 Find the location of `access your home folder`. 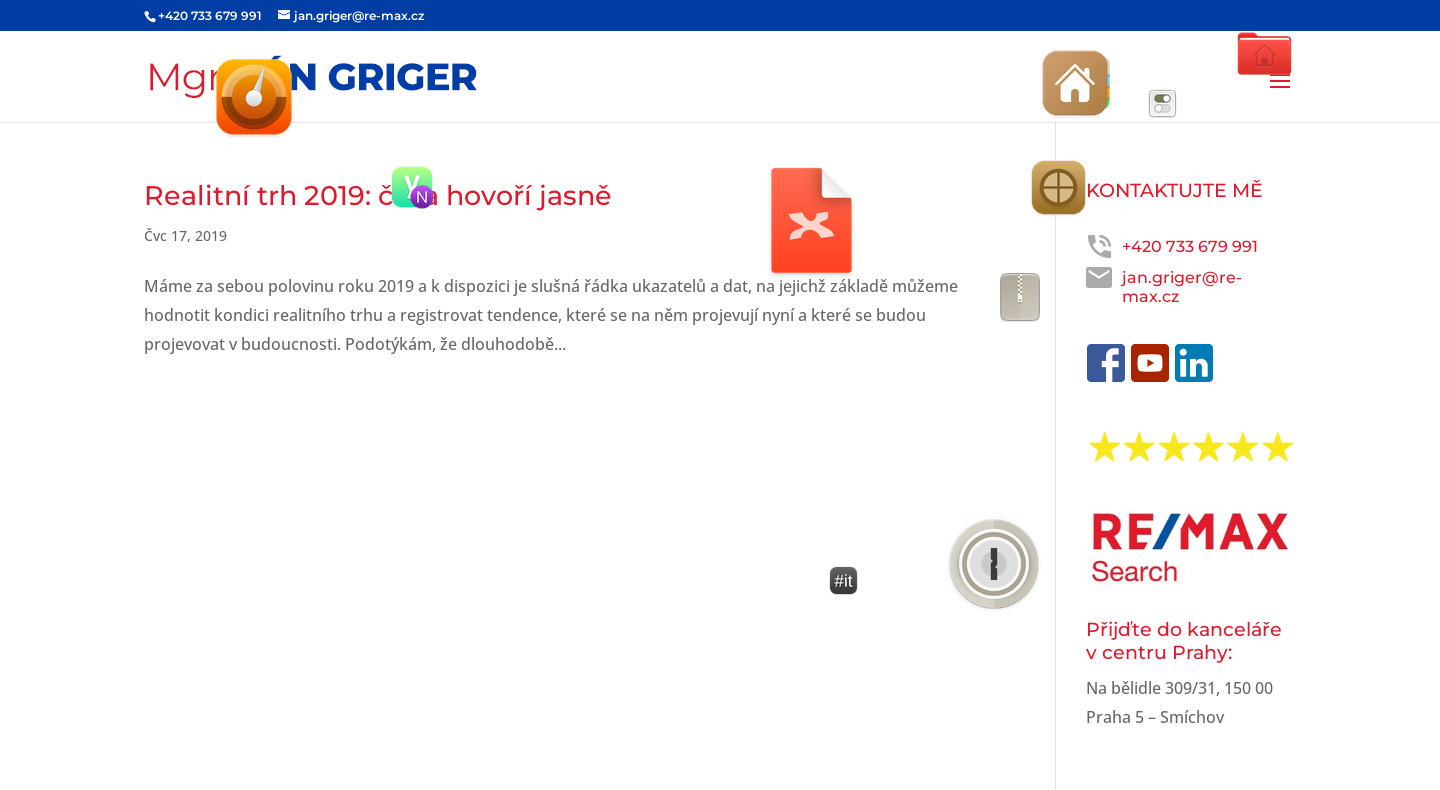

access your home folder is located at coordinates (1264, 53).